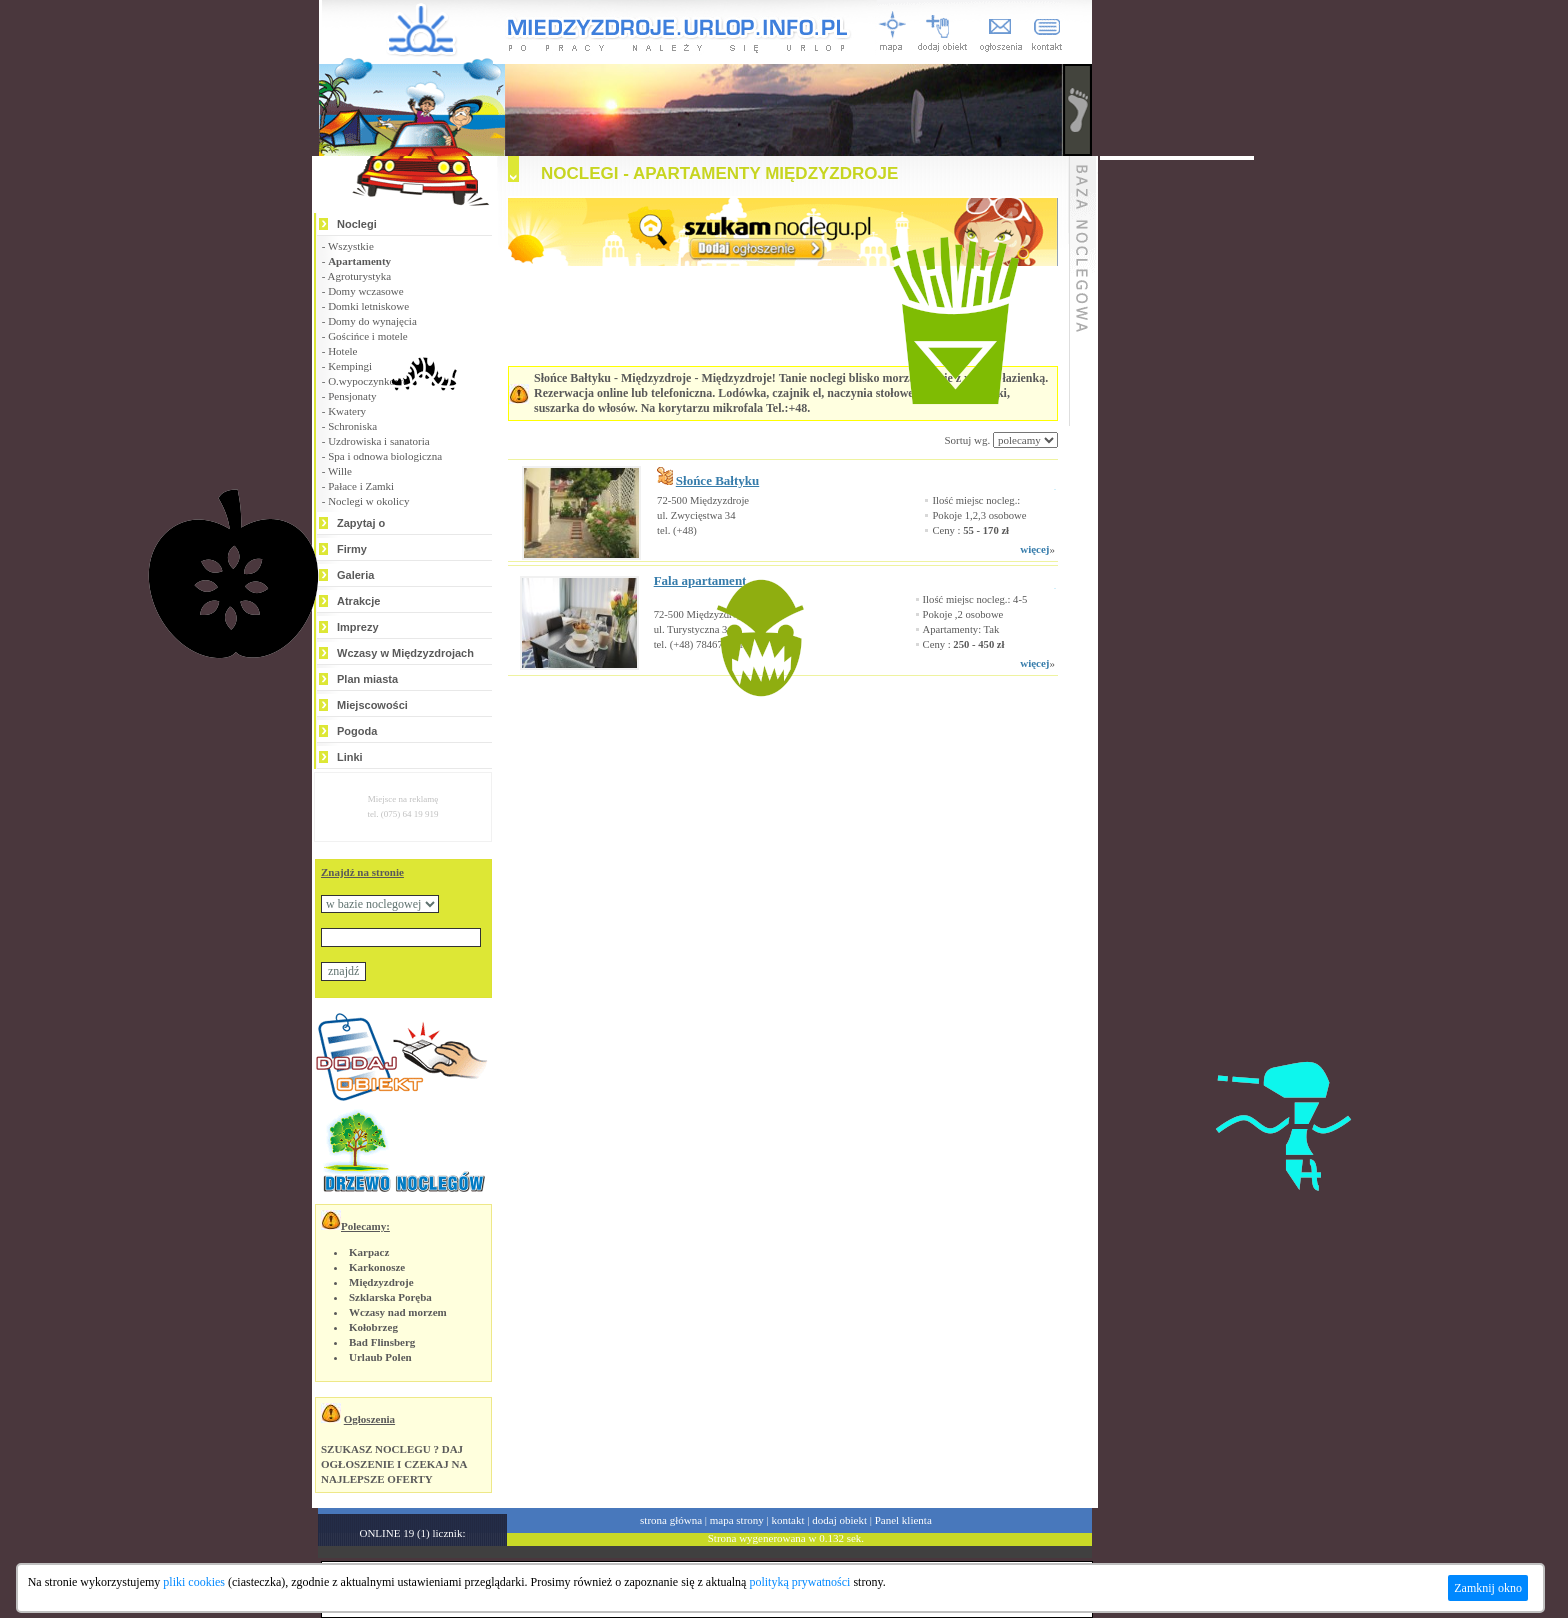 The width and height of the screenshot is (1568, 1618). Describe the element at coordinates (233, 573) in the screenshot. I see `view apple seed count or farming resources` at that location.